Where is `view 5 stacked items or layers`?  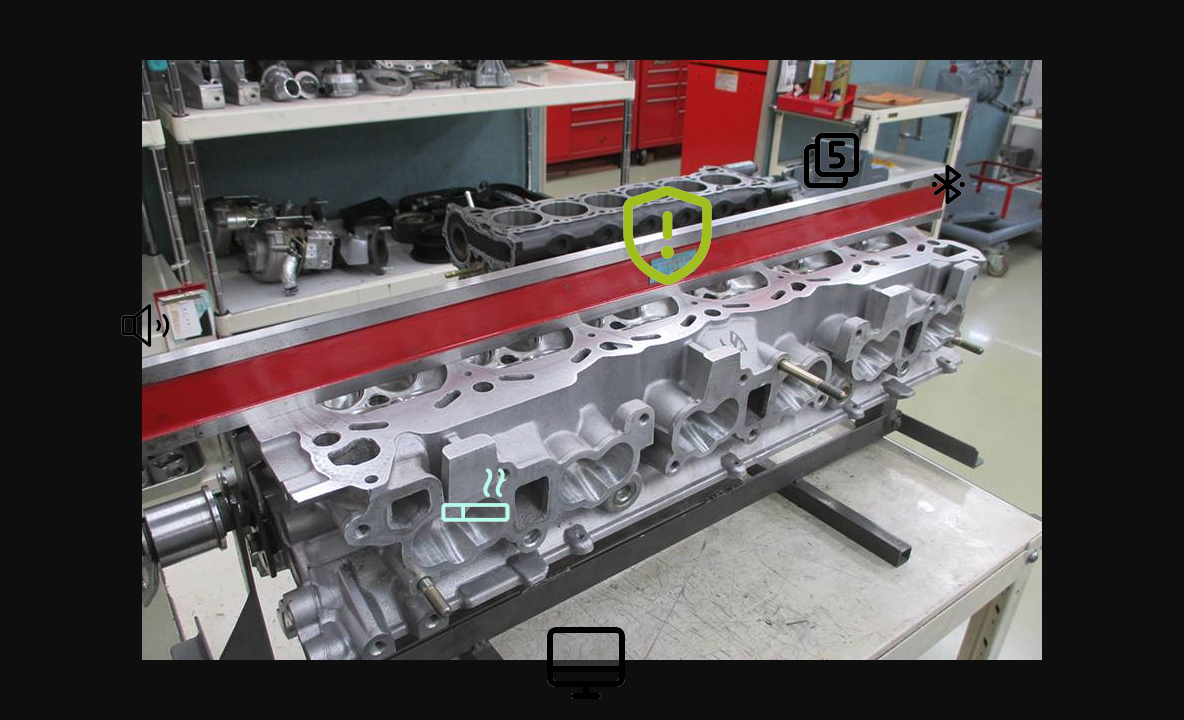 view 5 stacked items or layers is located at coordinates (831, 160).